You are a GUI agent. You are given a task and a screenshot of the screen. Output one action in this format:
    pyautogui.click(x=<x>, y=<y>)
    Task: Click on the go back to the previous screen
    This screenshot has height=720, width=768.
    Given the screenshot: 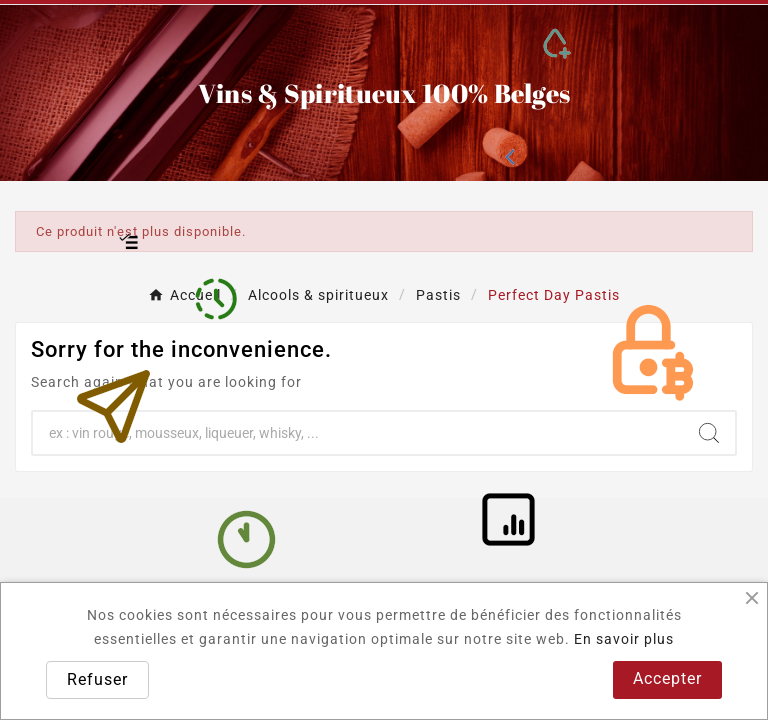 What is the action you would take?
    pyautogui.click(x=510, y=157)
    